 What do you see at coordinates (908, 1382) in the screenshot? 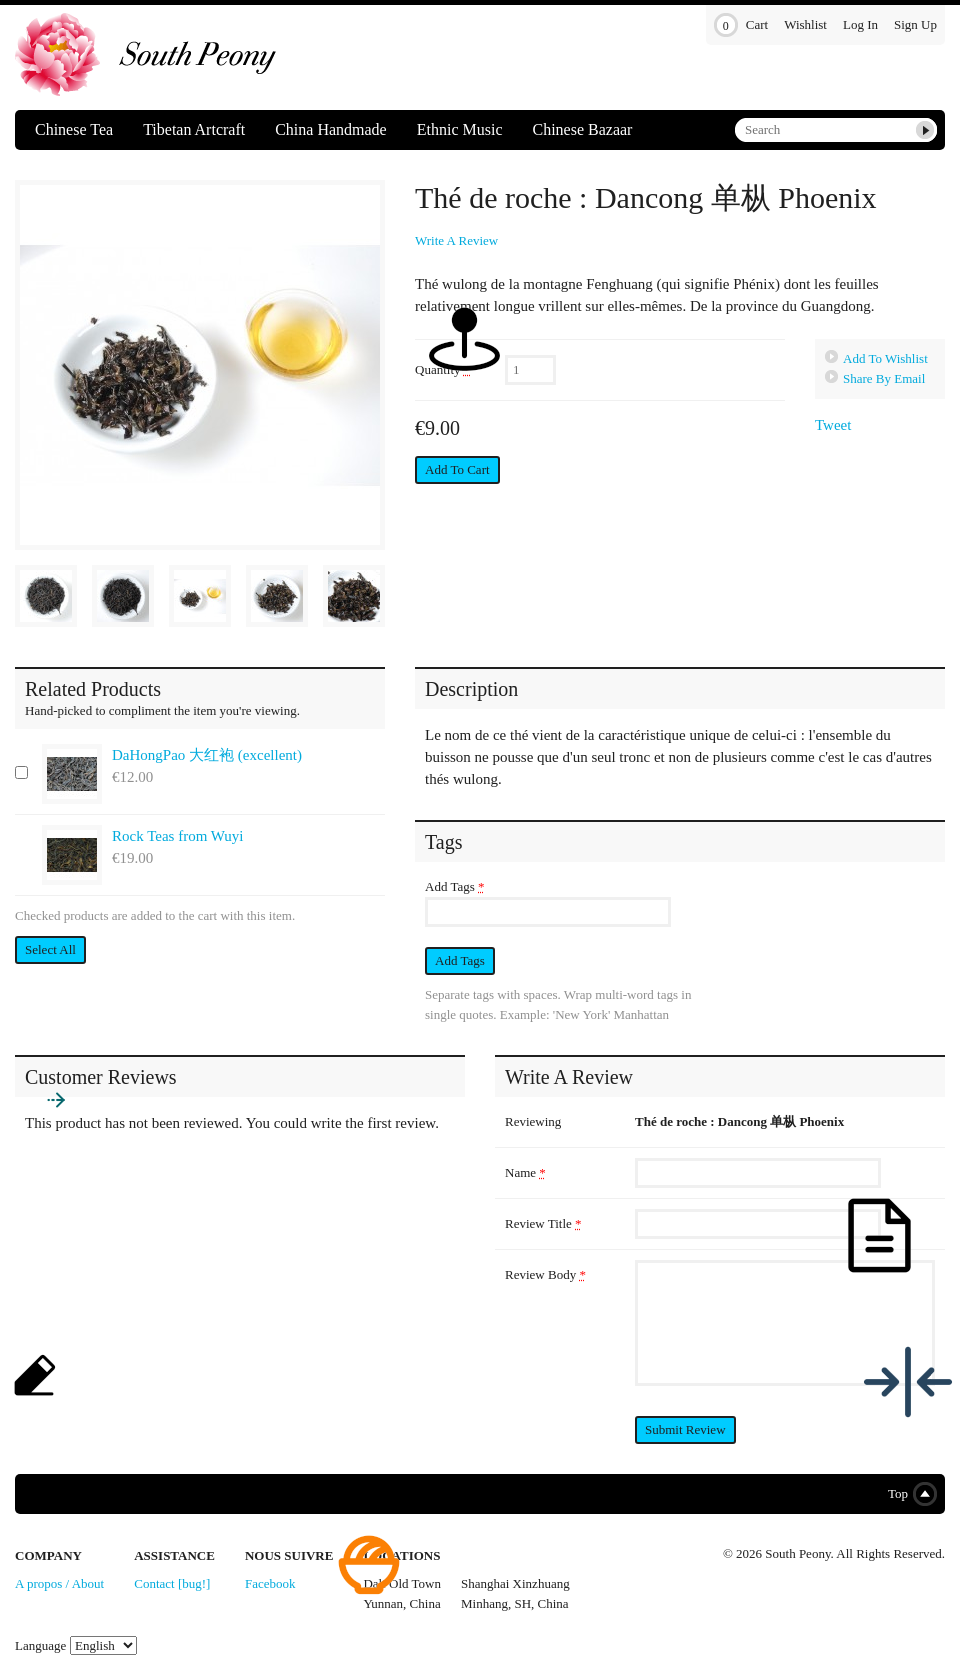
I see `collapse or minimize horizontal content` at bounding box center [908, 1382].